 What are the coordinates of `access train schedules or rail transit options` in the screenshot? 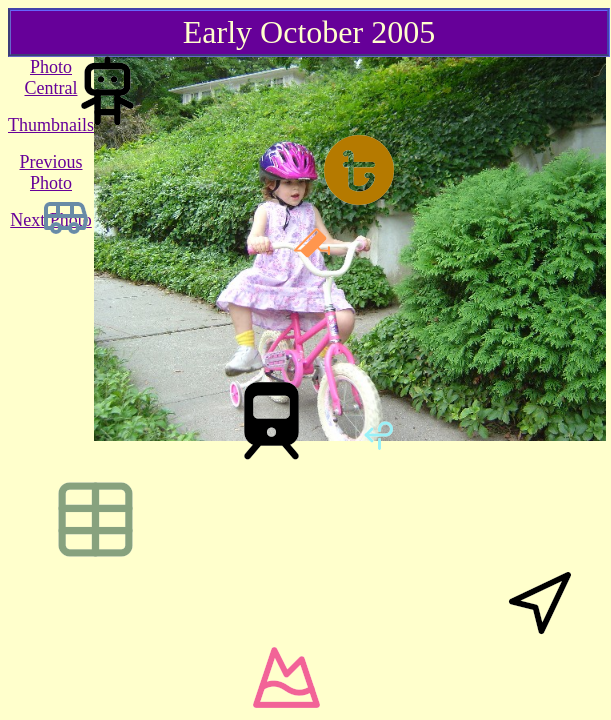 It's located at (271, 418).